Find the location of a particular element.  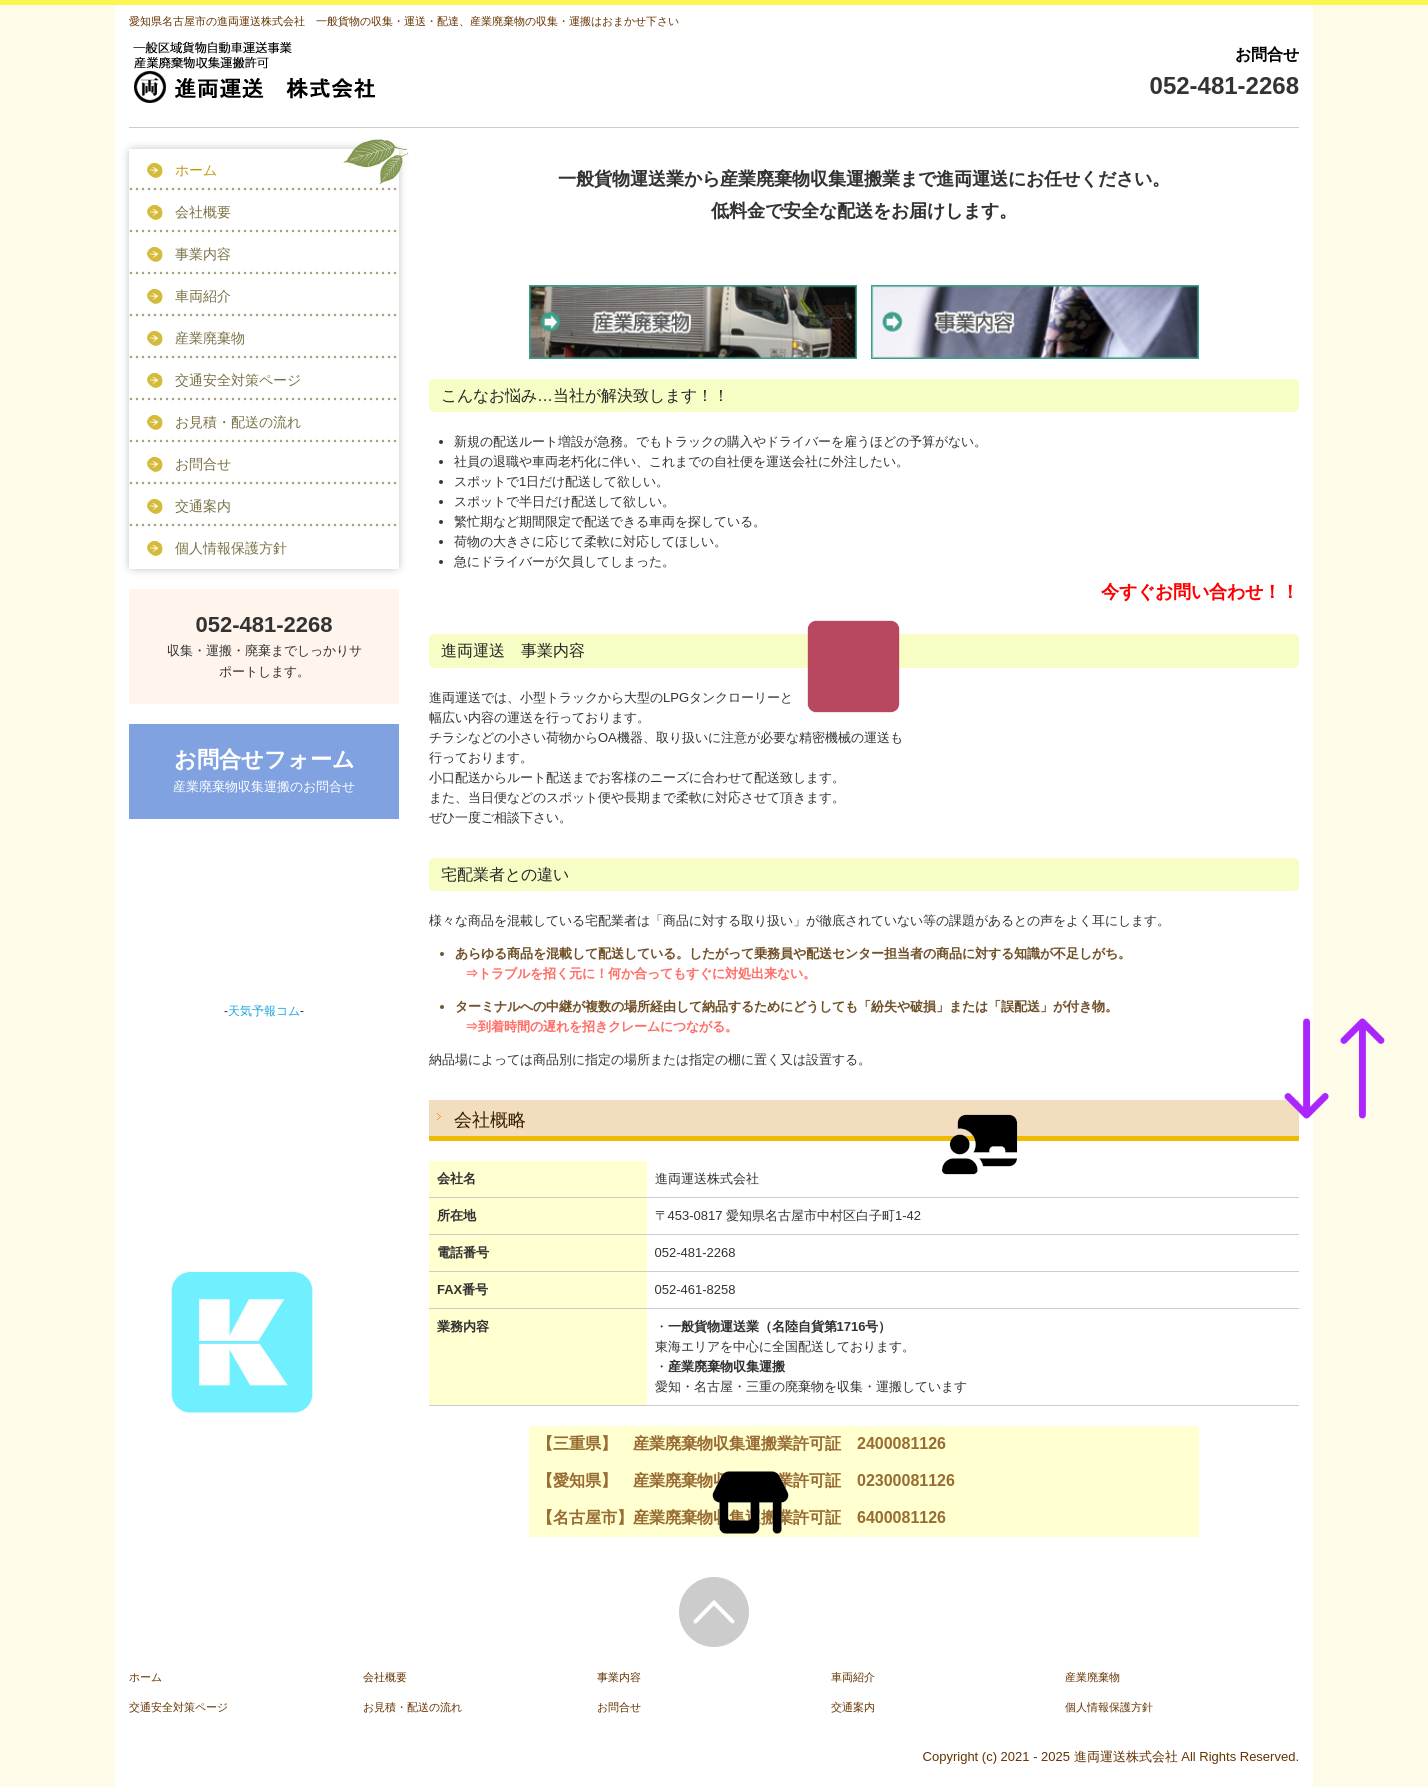

access teaching or presentation tools is located at coordinates (981, 1142).